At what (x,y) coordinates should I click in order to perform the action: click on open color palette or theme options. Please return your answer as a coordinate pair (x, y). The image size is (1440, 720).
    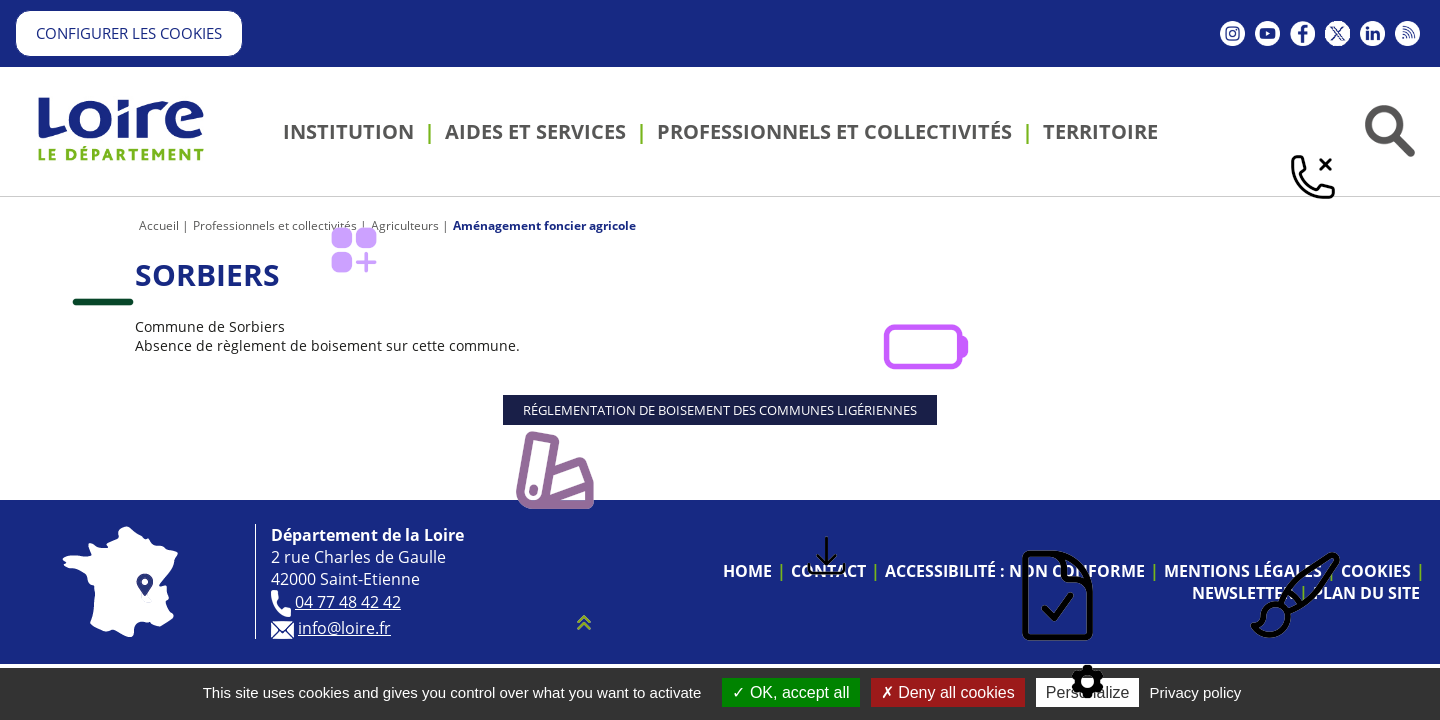
    Looking at the image, I should click on (552, 473).